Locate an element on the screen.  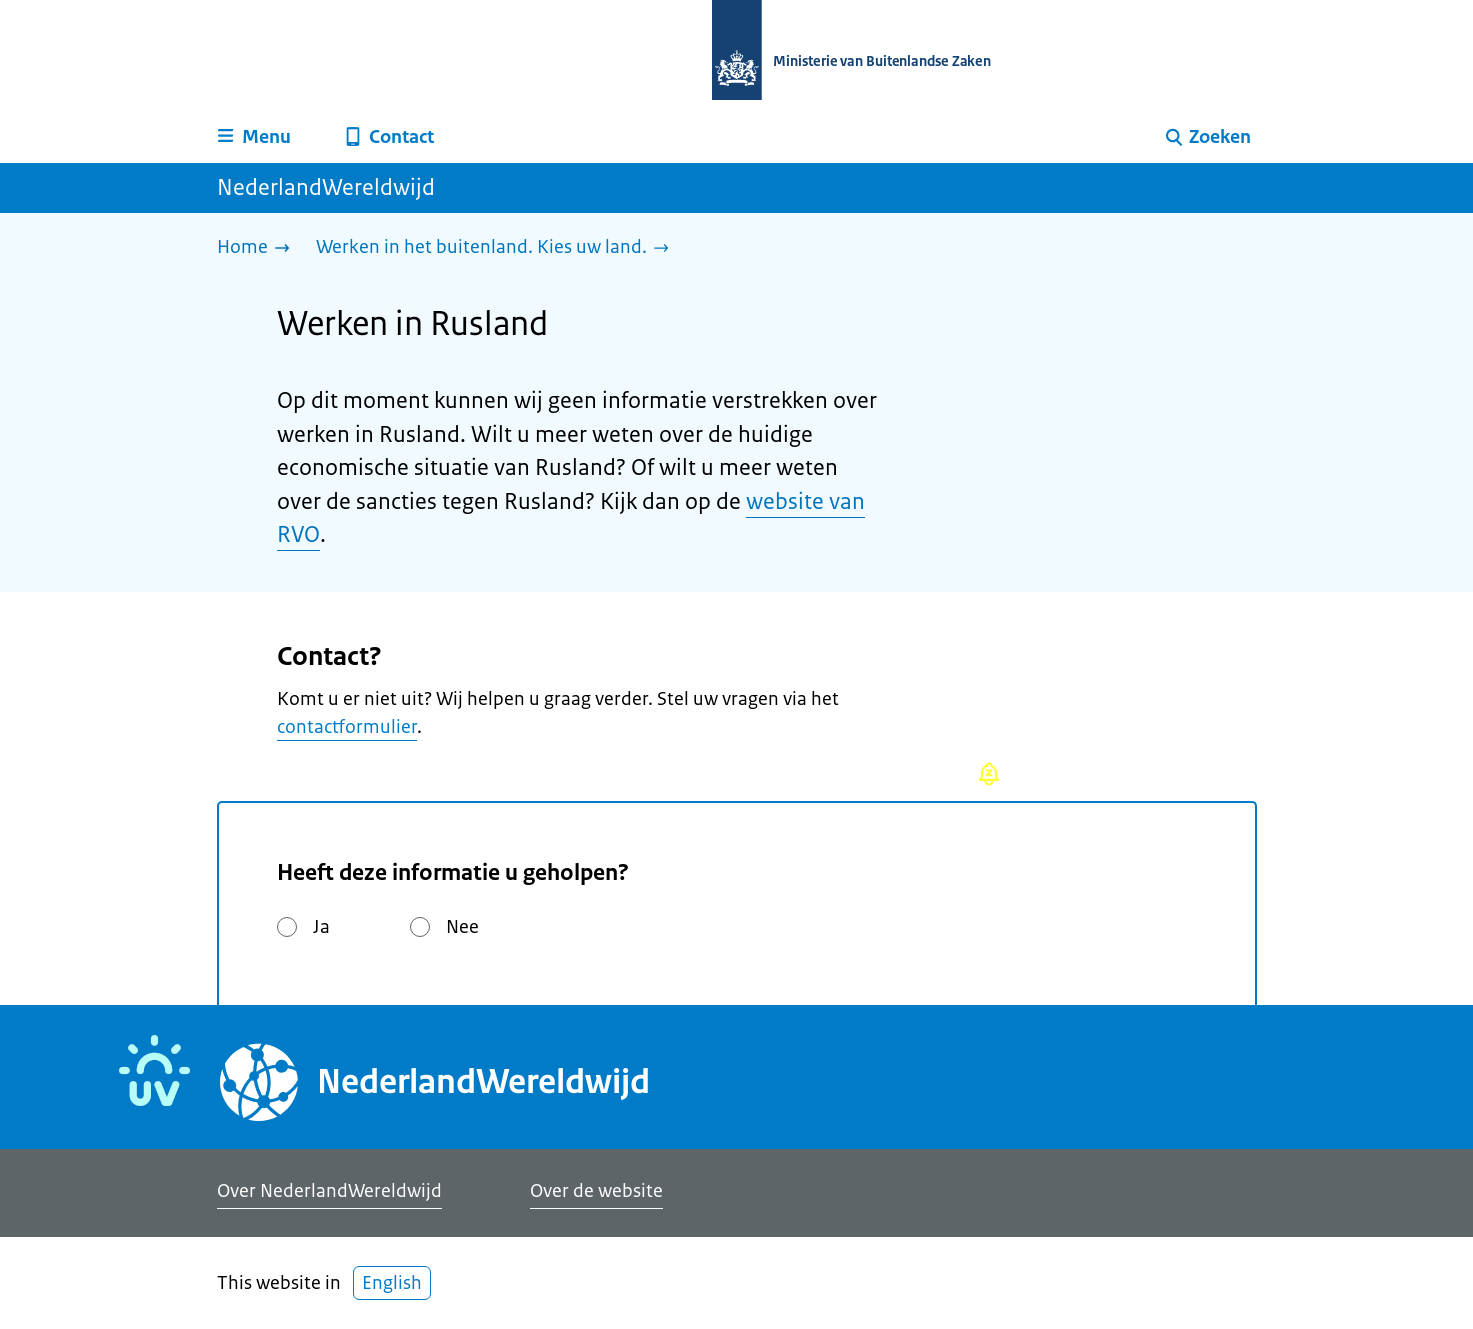
snooze notifications is located at coordinates (989, 774).